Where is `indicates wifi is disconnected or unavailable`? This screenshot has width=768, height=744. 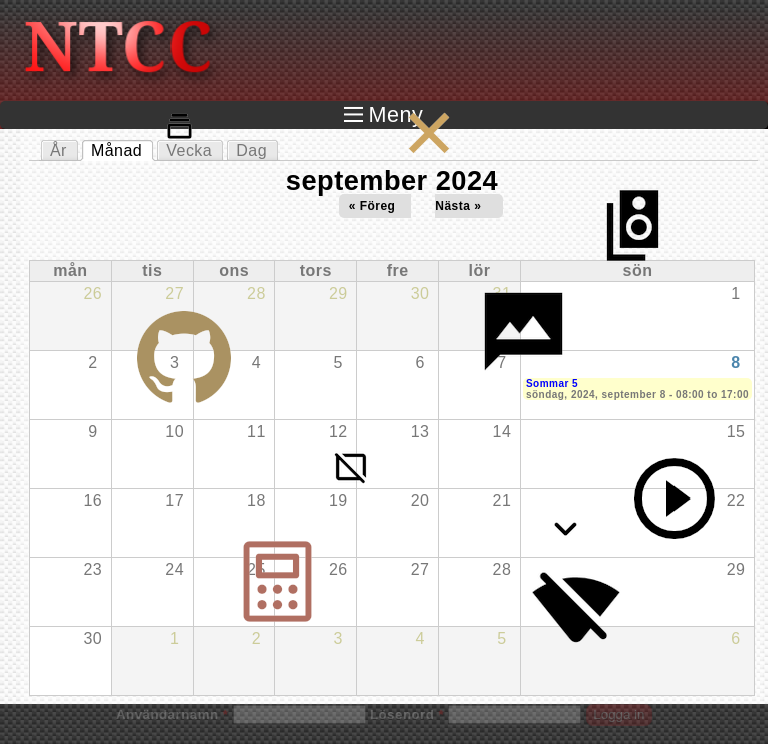
indicates wifi is disconnected or unavailable is located at coordinates (576, 611).